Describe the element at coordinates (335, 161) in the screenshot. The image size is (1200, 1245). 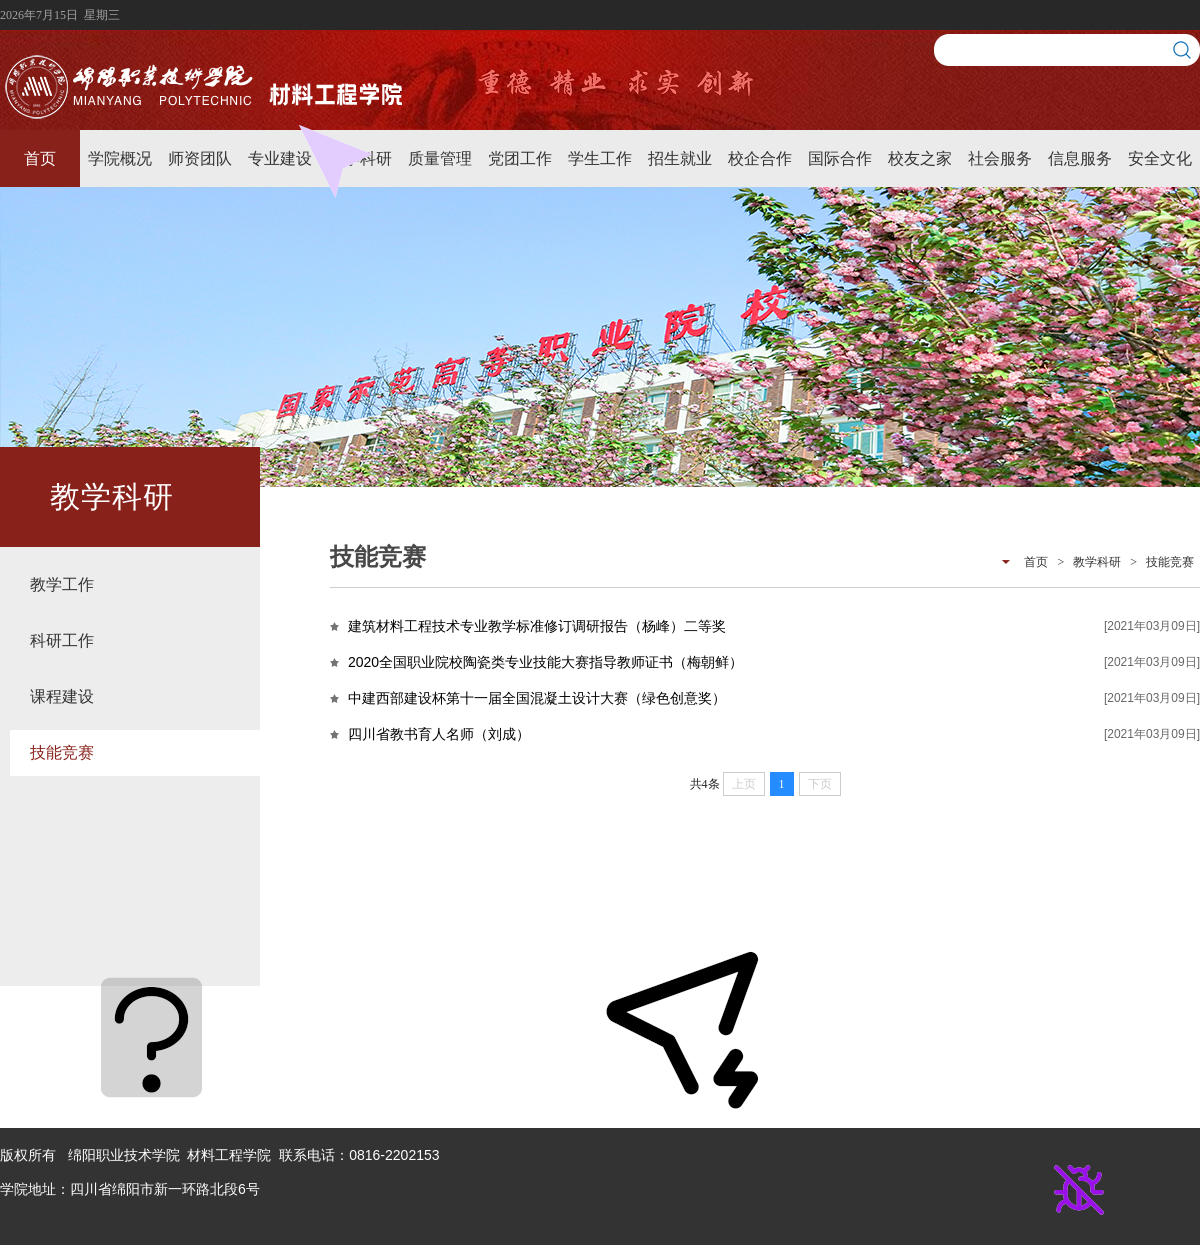
I see `show current location on map` at that location.